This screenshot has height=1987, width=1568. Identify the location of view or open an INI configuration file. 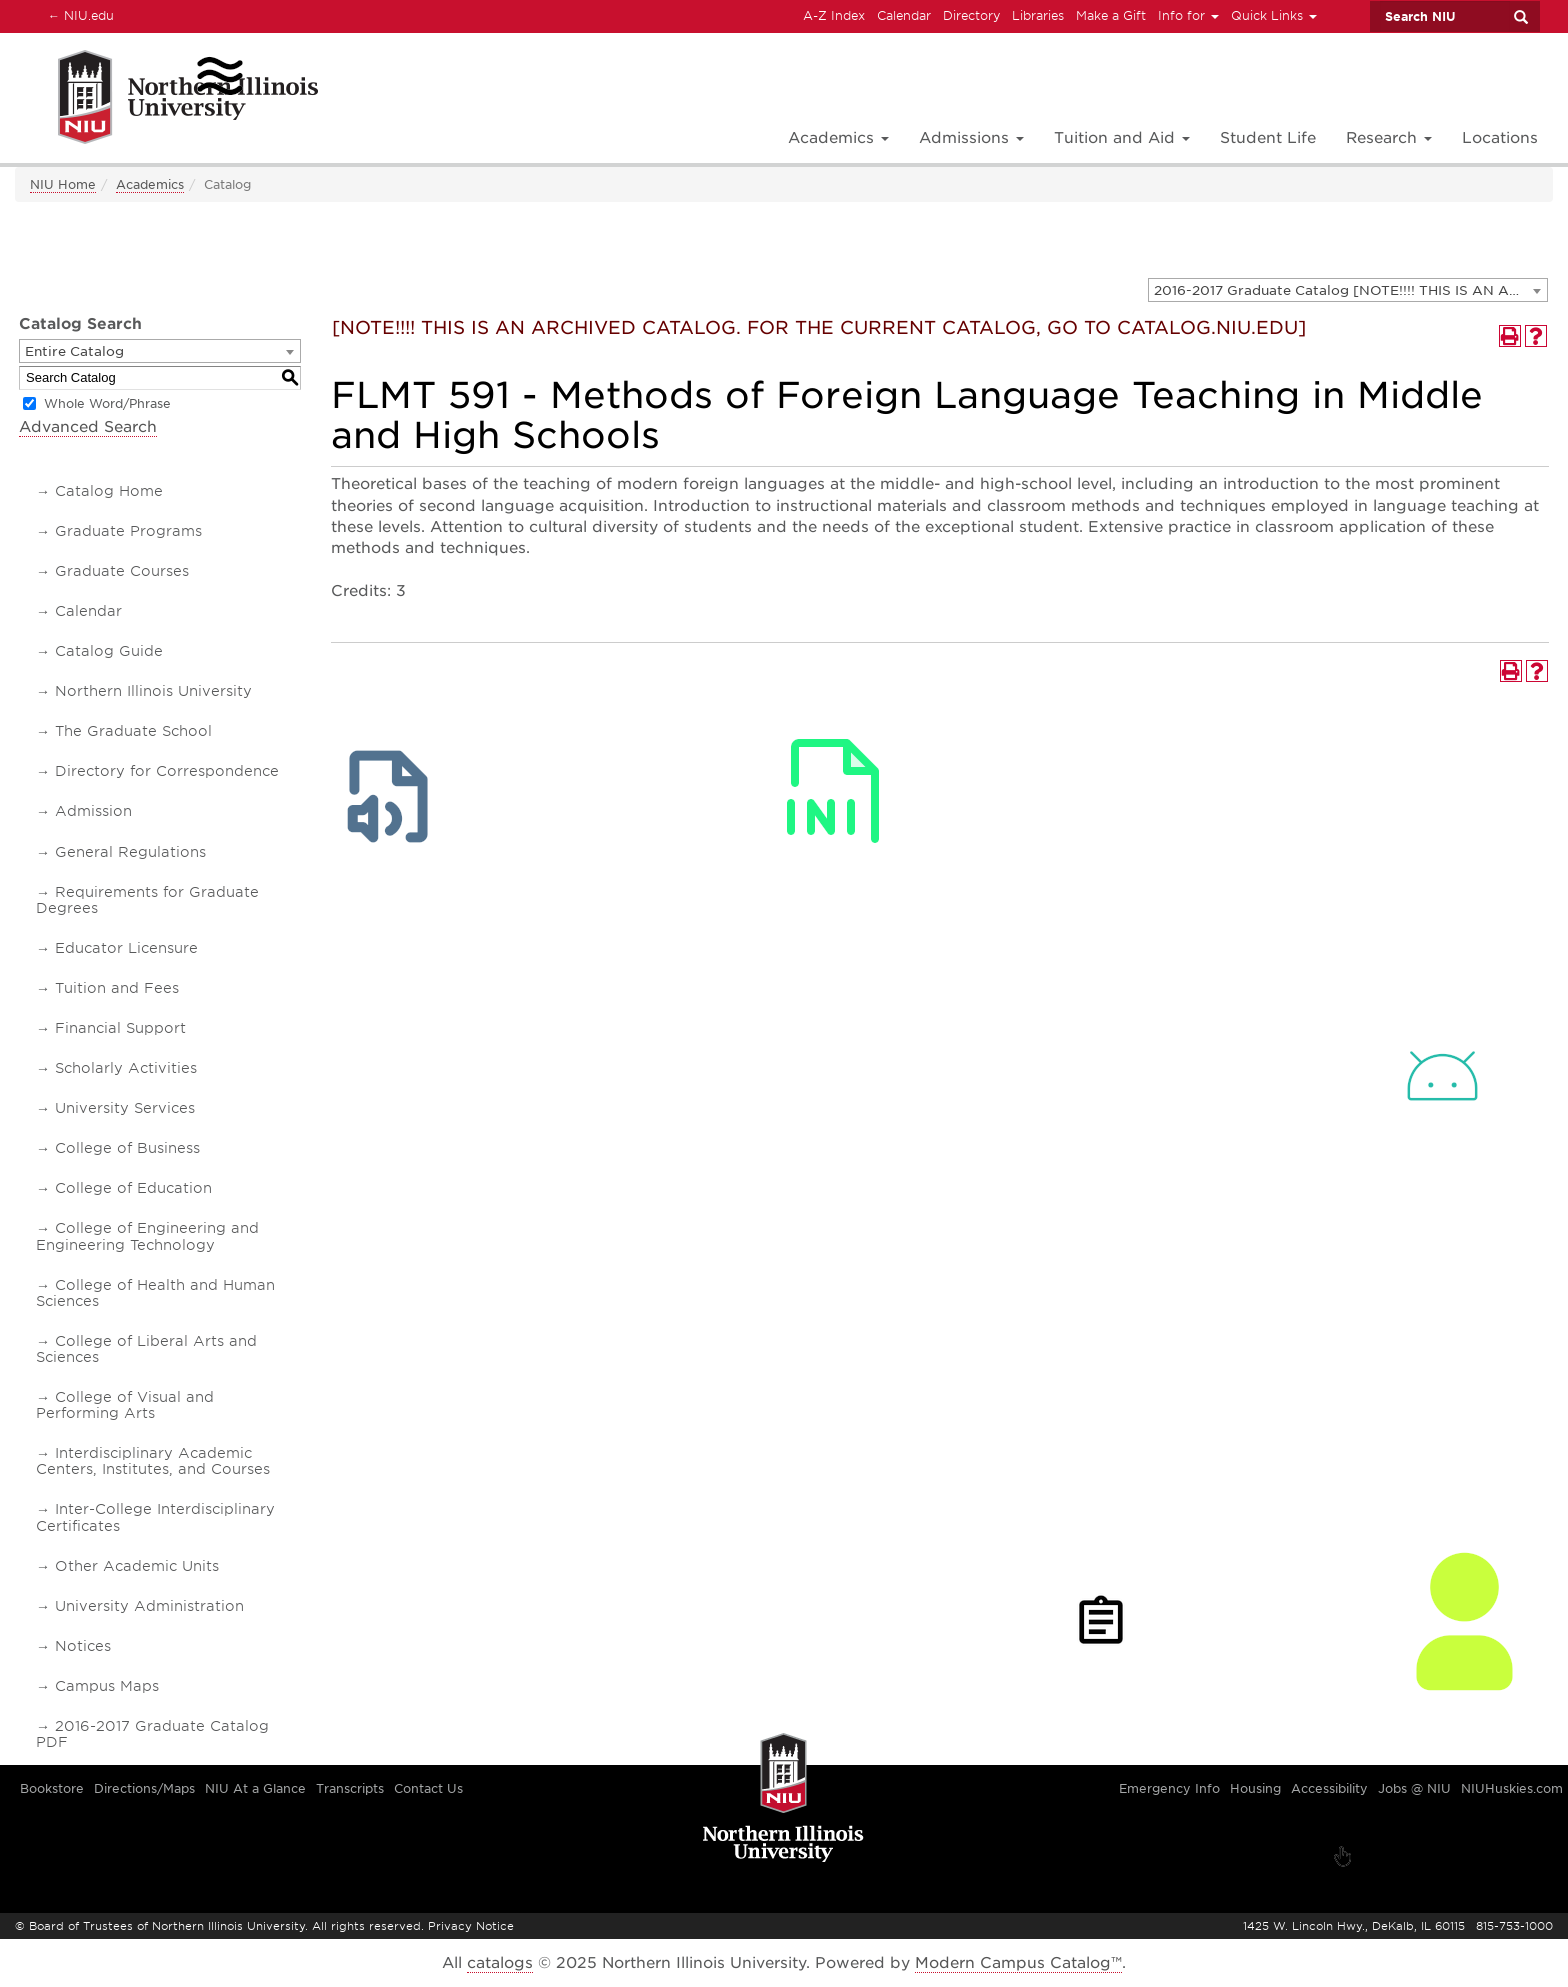
(835, 791).